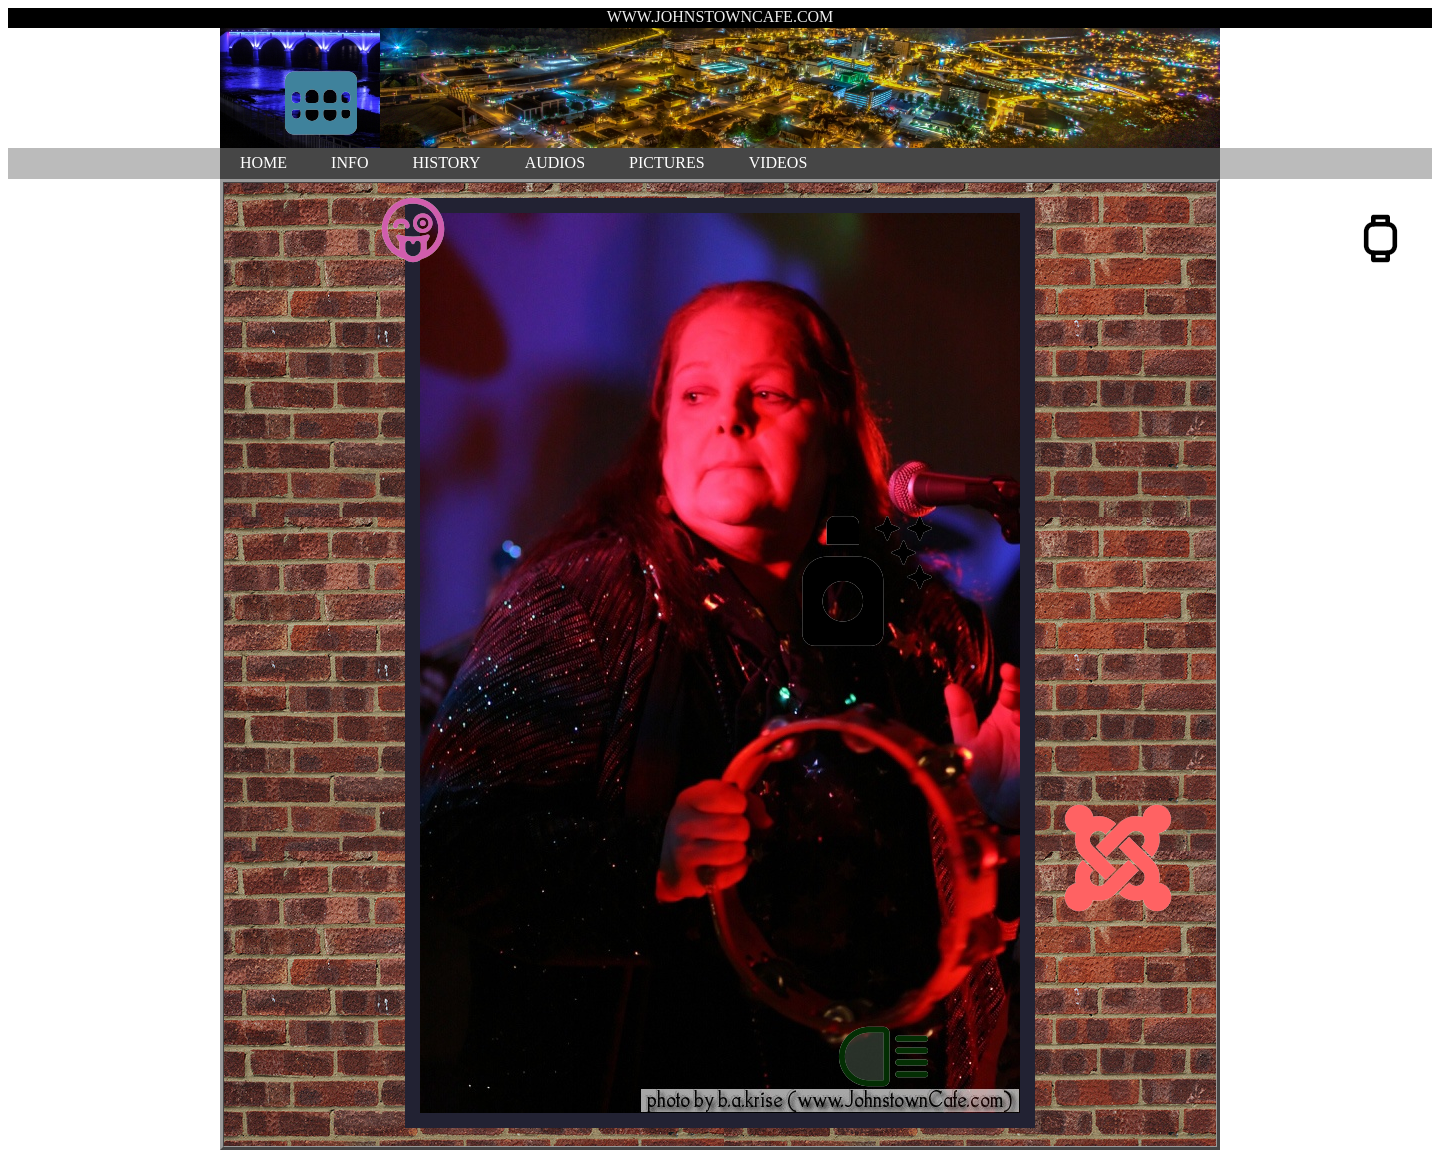  What do you see at coordinates (859, 581) in the screenshot?
I see `apply effects or filters to content` at bounding box center [859, 581].